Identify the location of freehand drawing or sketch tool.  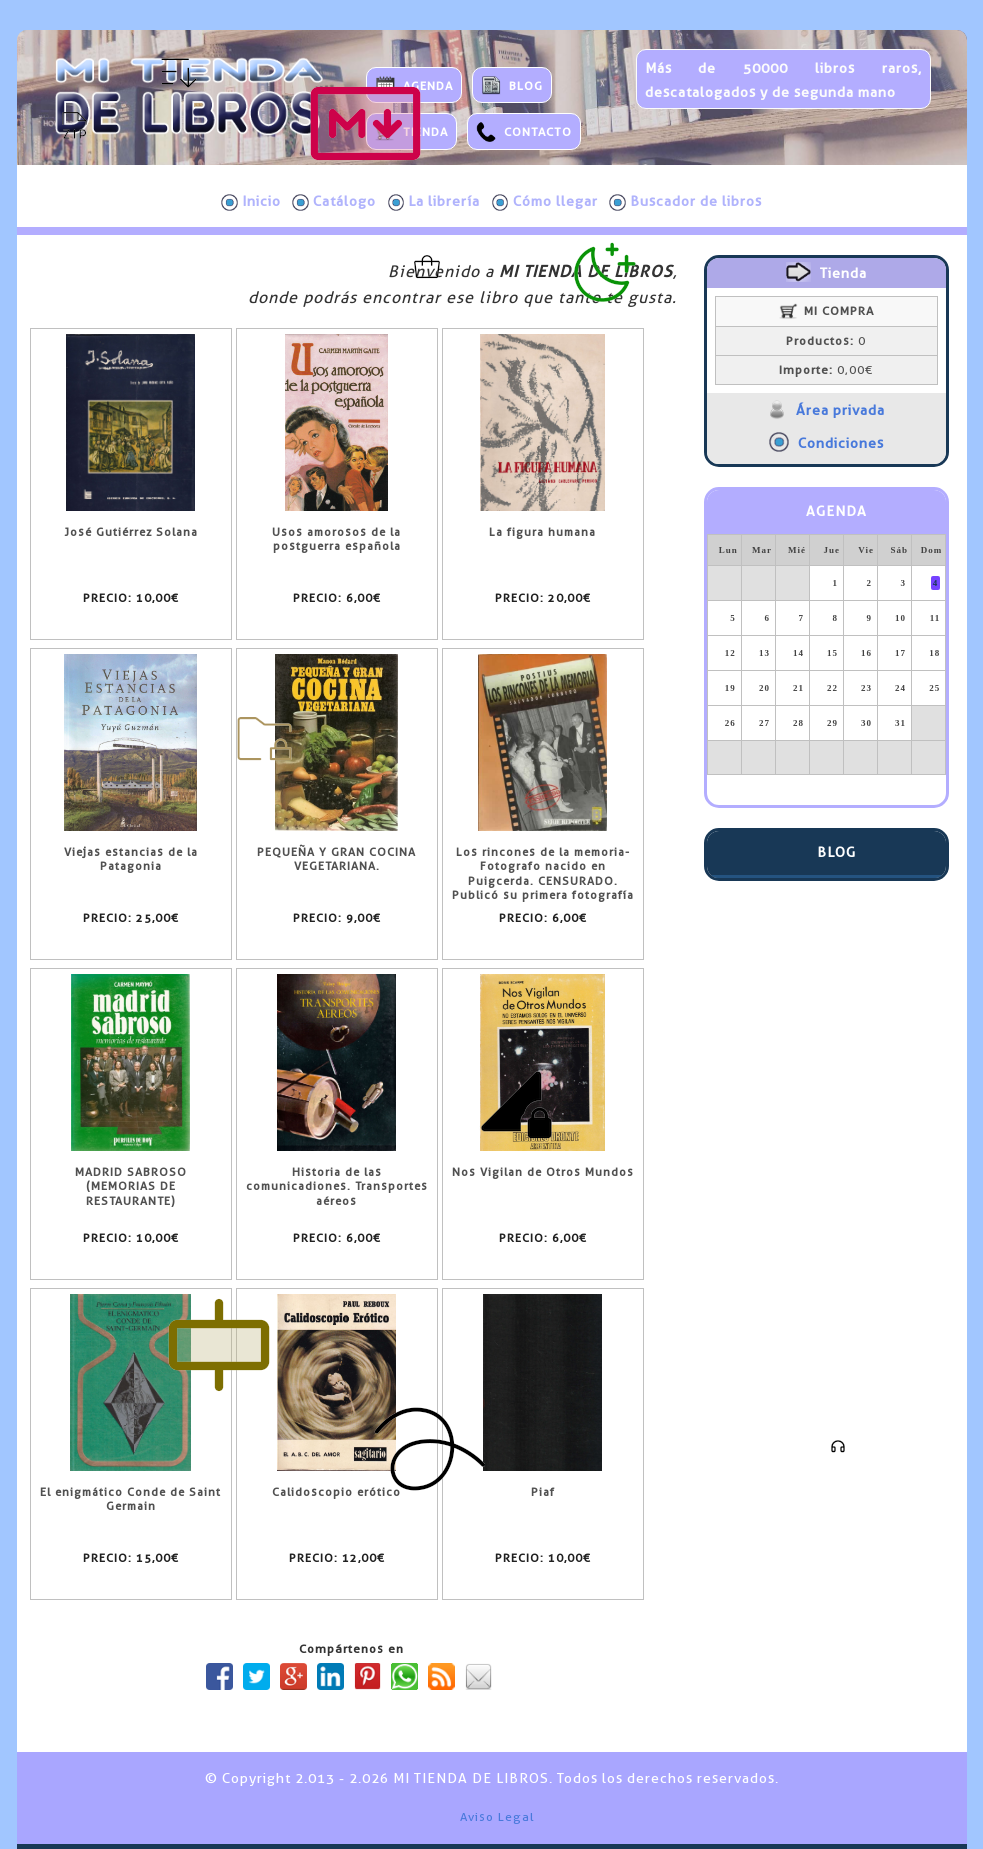
(424, 1449).